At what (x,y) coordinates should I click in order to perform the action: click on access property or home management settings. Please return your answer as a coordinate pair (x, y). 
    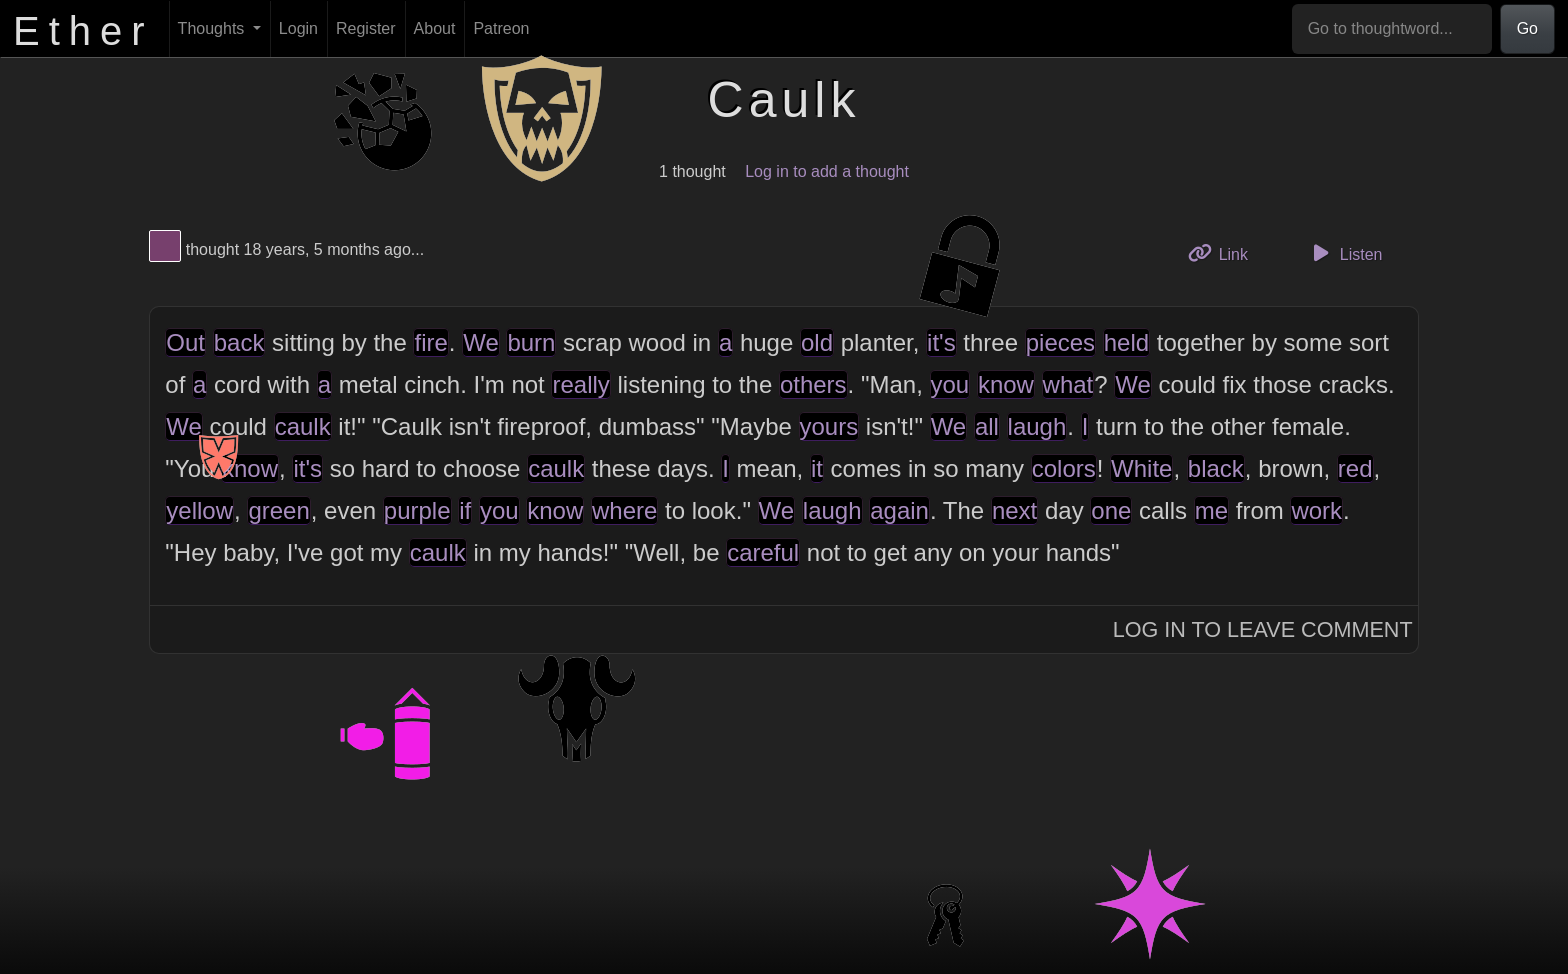
    Looking at the image, I should click on (945, 915).